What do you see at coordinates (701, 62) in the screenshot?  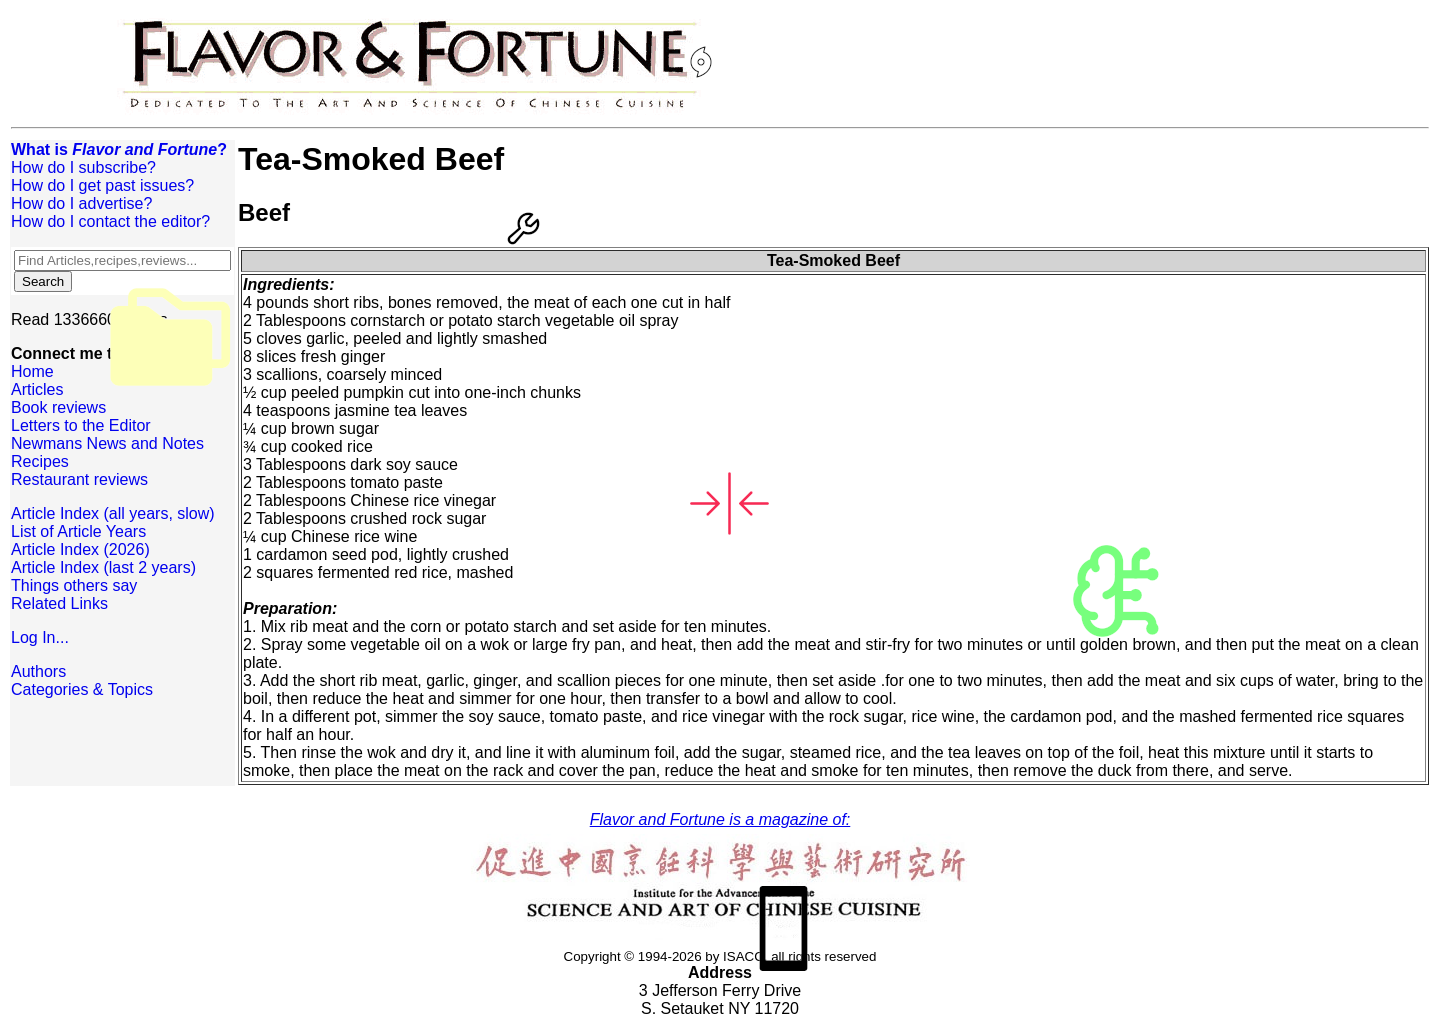 I see `indicates hurricane or tropical storm warning` at bounding box center [701, 62].